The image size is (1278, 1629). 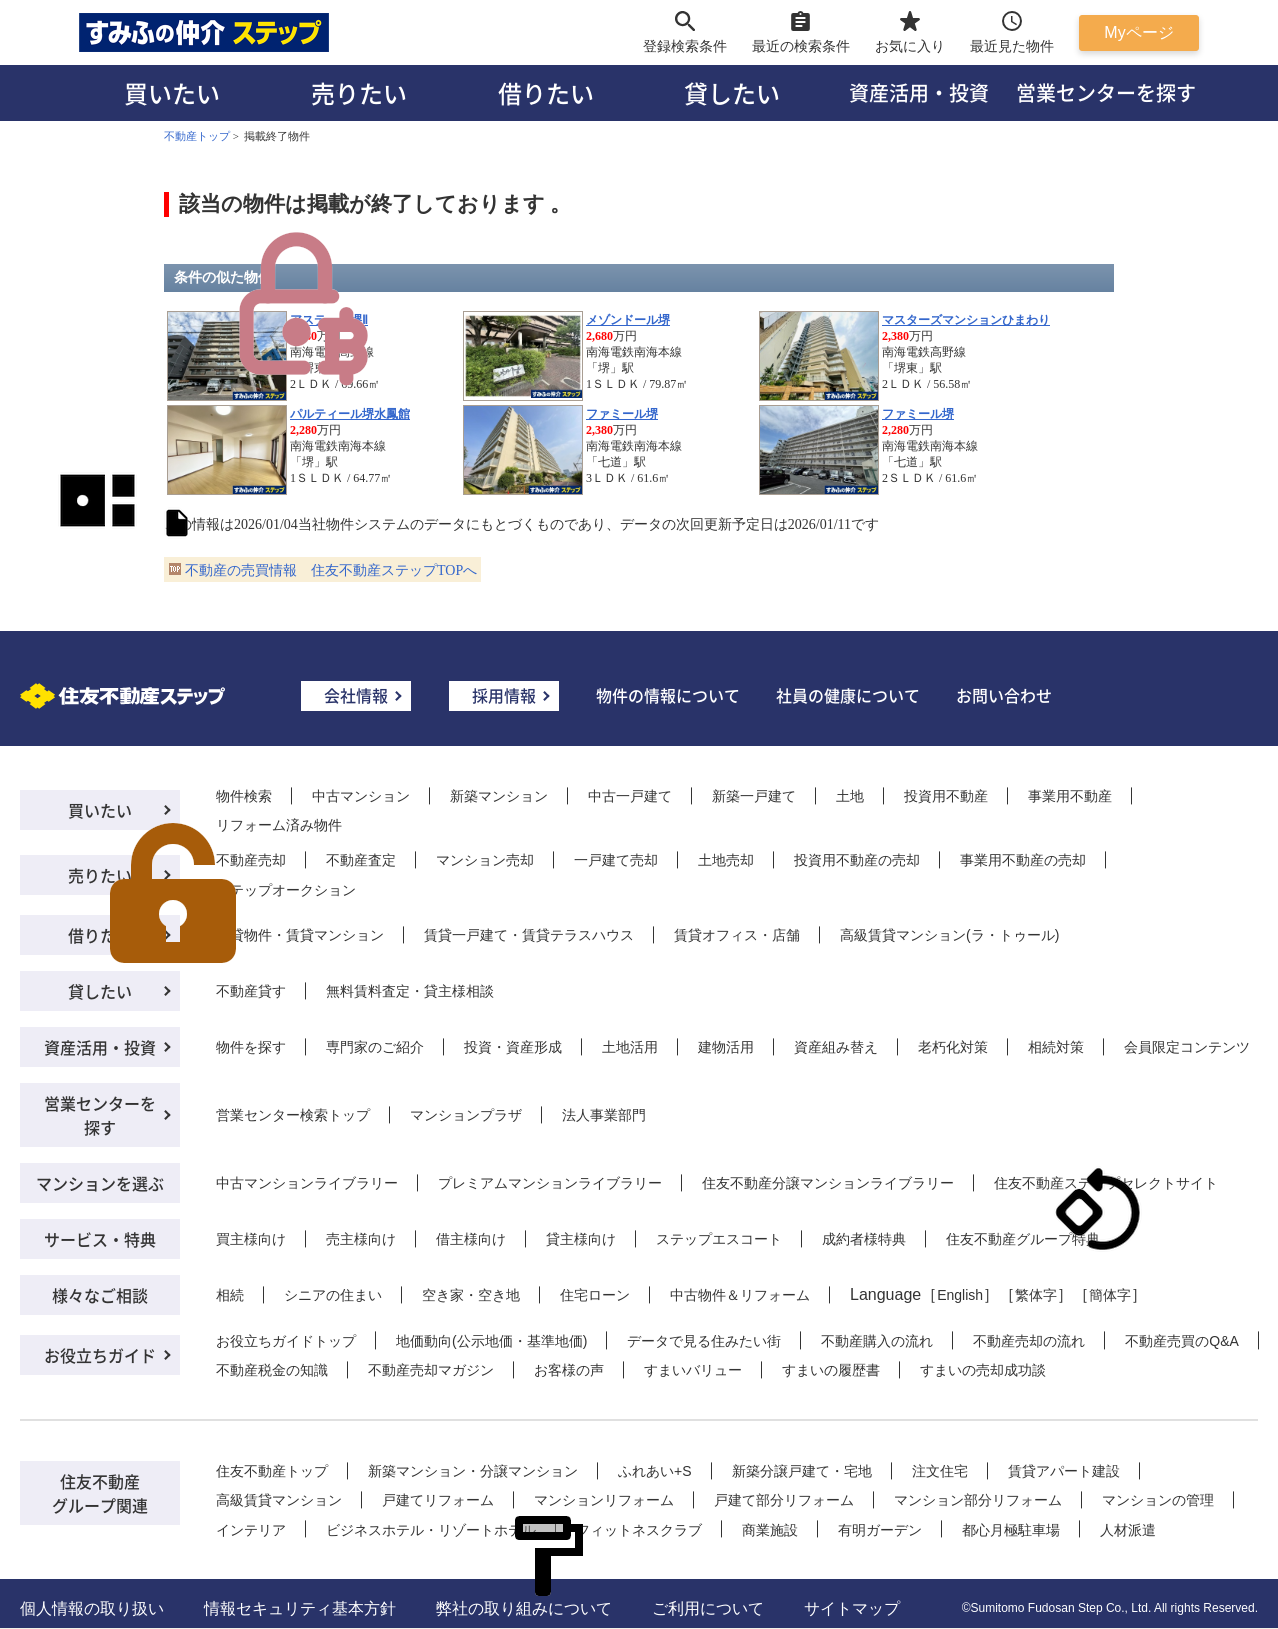 What do you see at coordinates (173, 893) in the screenshot?
I see `unlock or access secured content` at bounding box center [173, 893].